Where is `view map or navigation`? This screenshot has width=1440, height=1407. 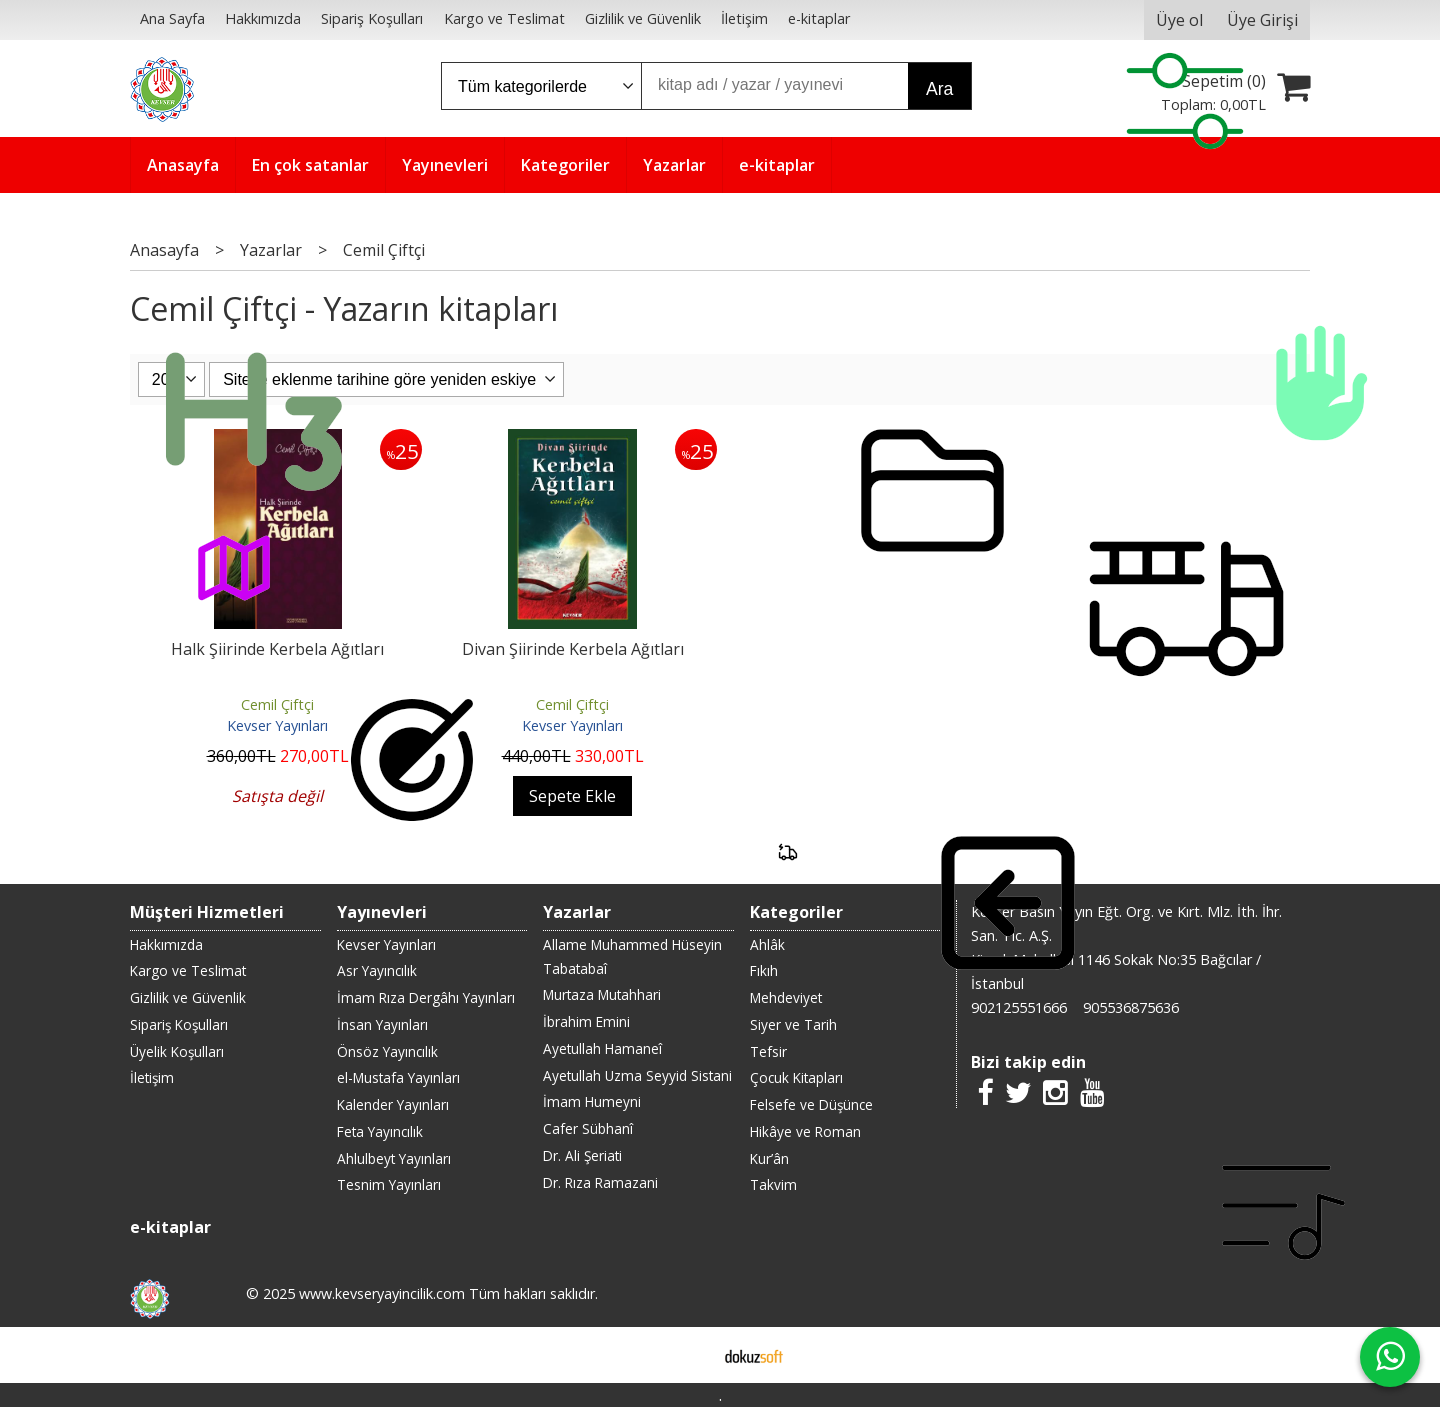 view map or navigation is located at coordinates (234, 568).